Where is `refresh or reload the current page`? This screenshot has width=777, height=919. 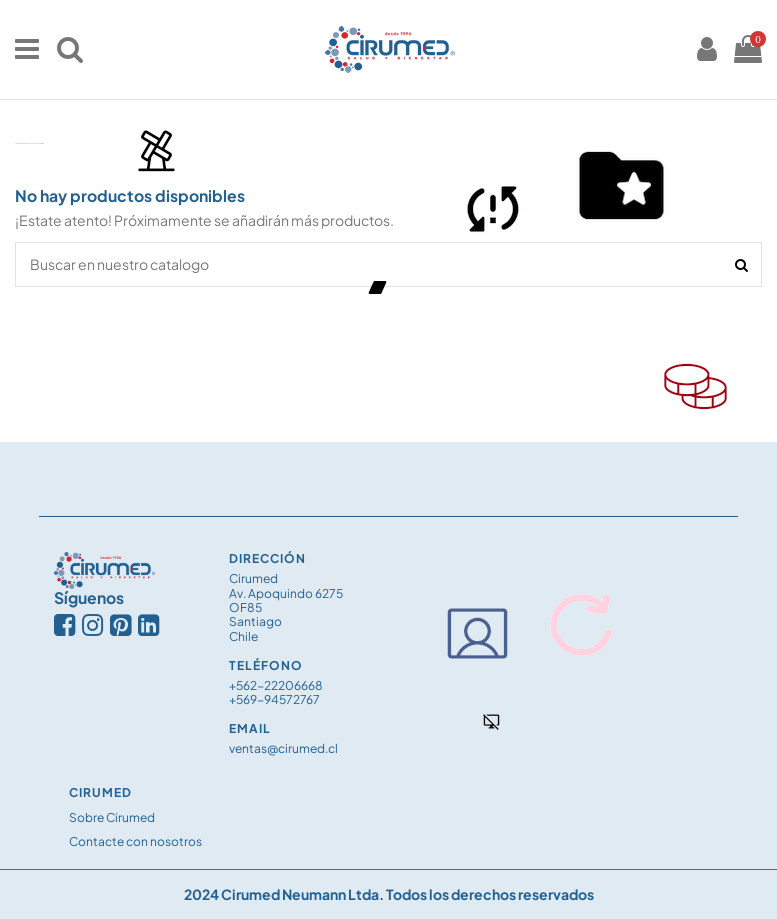 refresh or reload the current page is located at coordinates (581, 625).